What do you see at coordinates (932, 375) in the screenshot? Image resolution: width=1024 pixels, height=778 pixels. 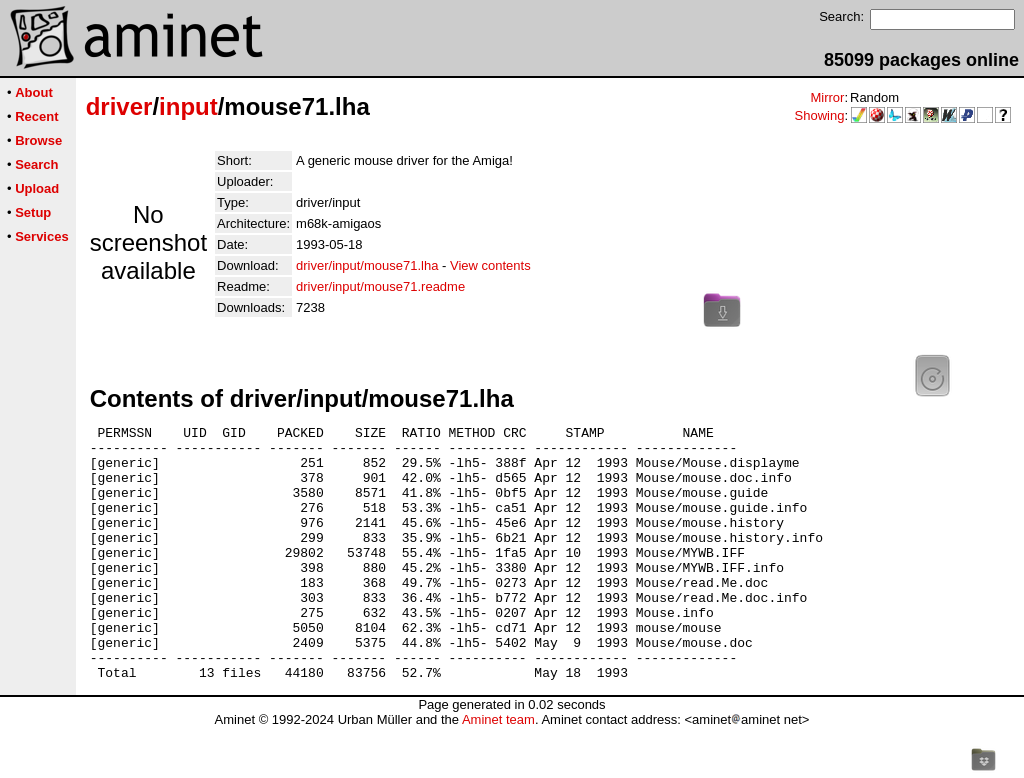 I see `access hard drive storage` at bounding box center [932, 375].